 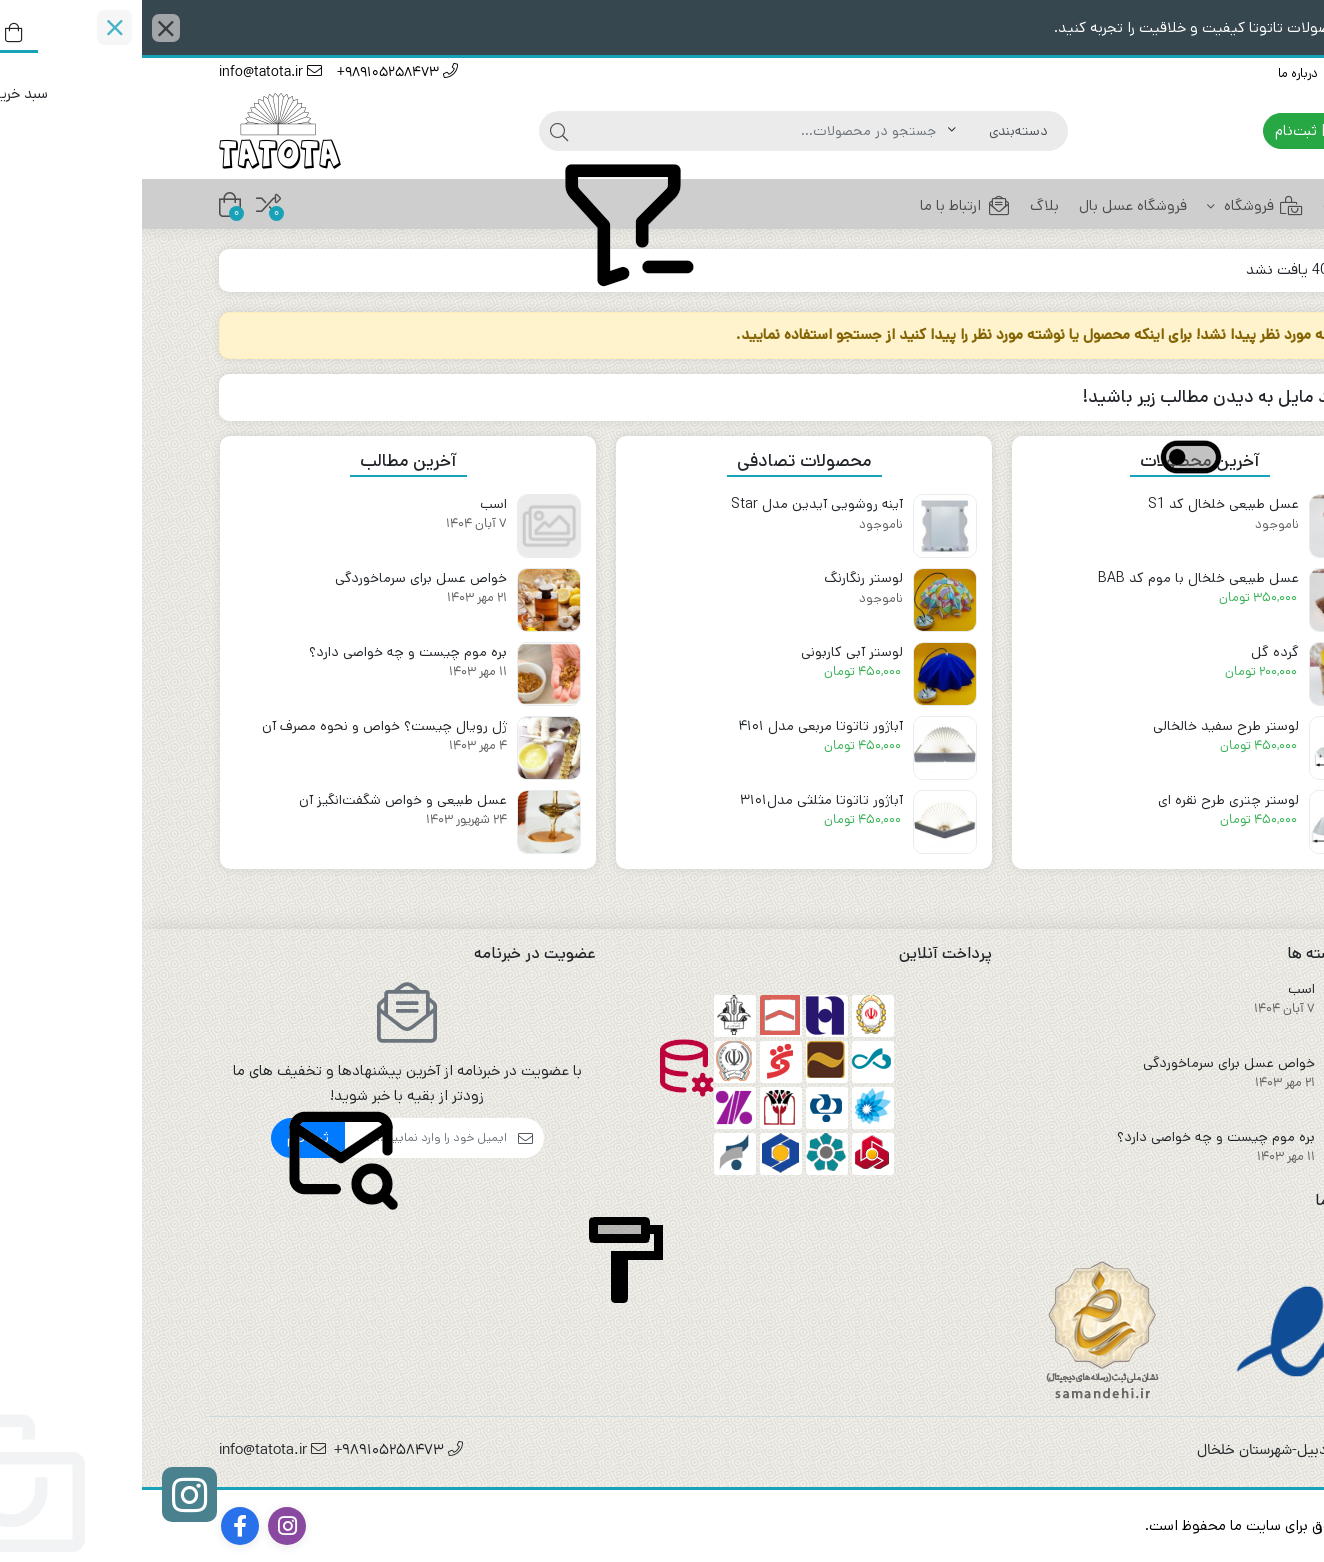 I want to click on configure database settings, so click(x=684, y=1066).